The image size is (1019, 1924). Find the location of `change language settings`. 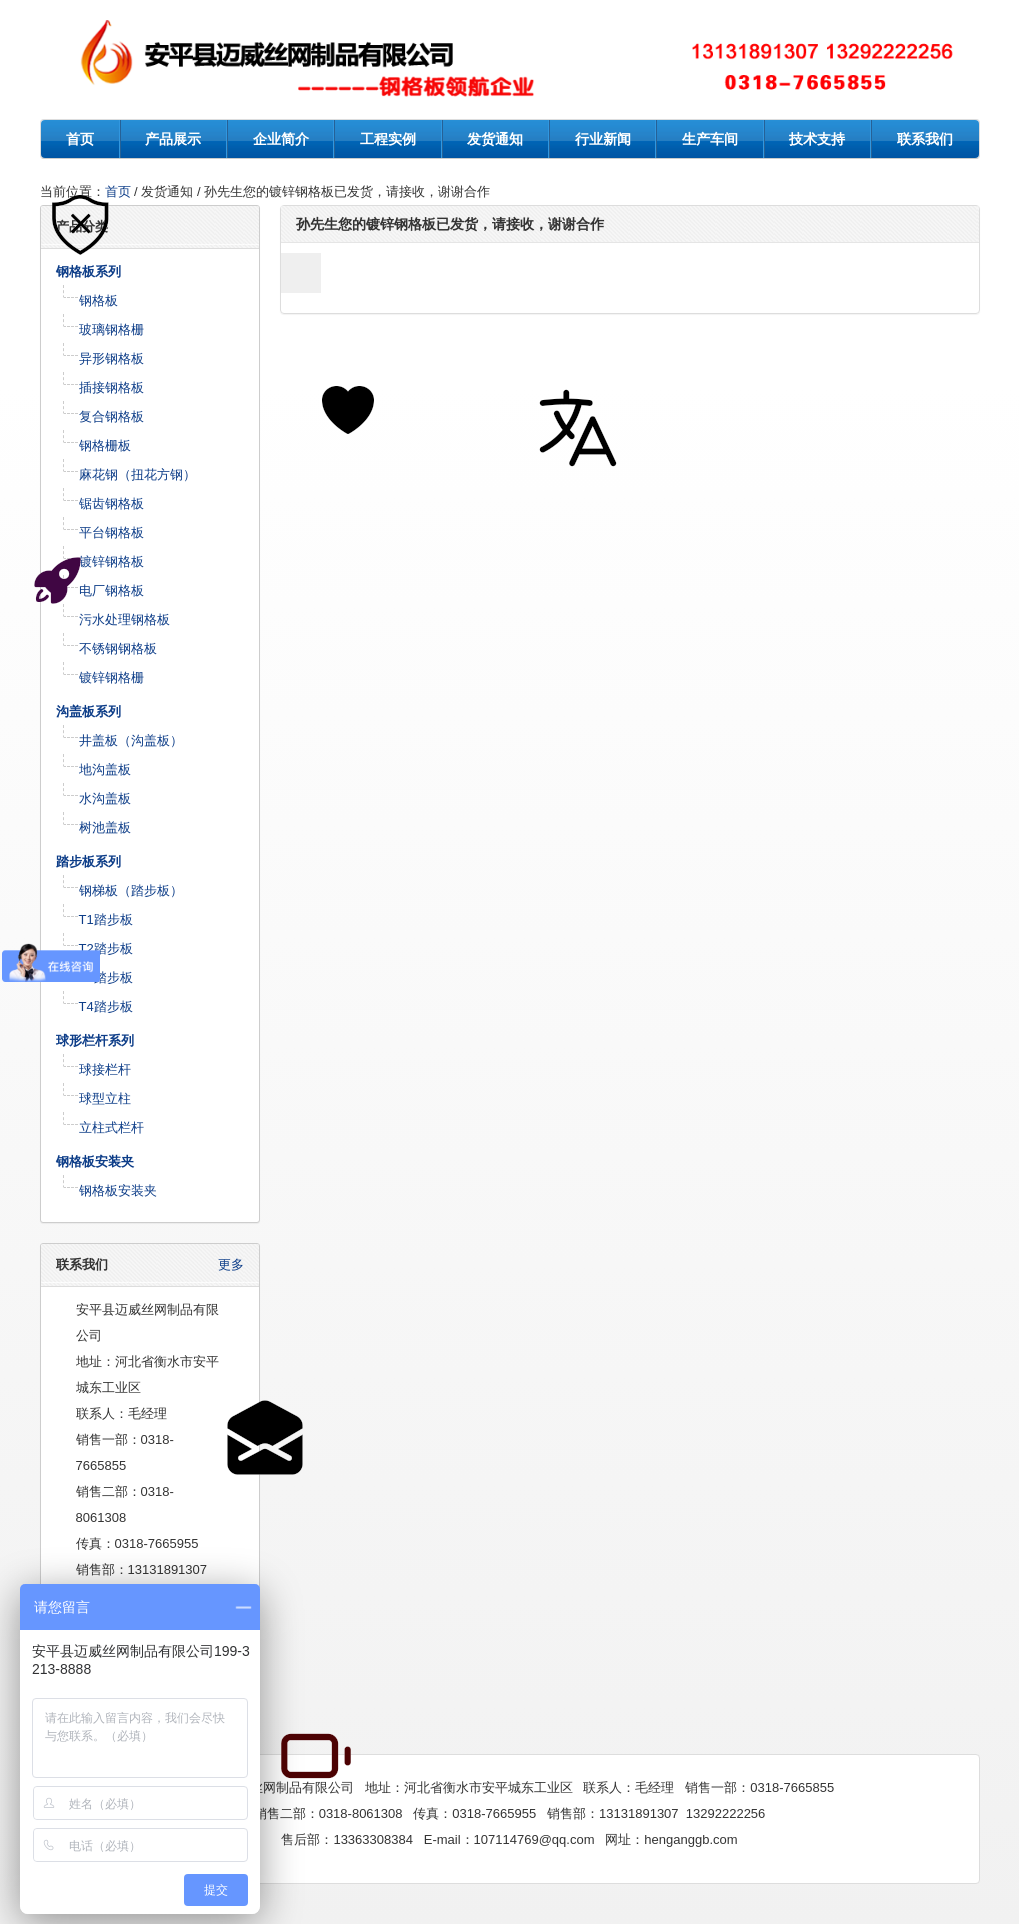

change language settings is located at coordinates (578, 428).